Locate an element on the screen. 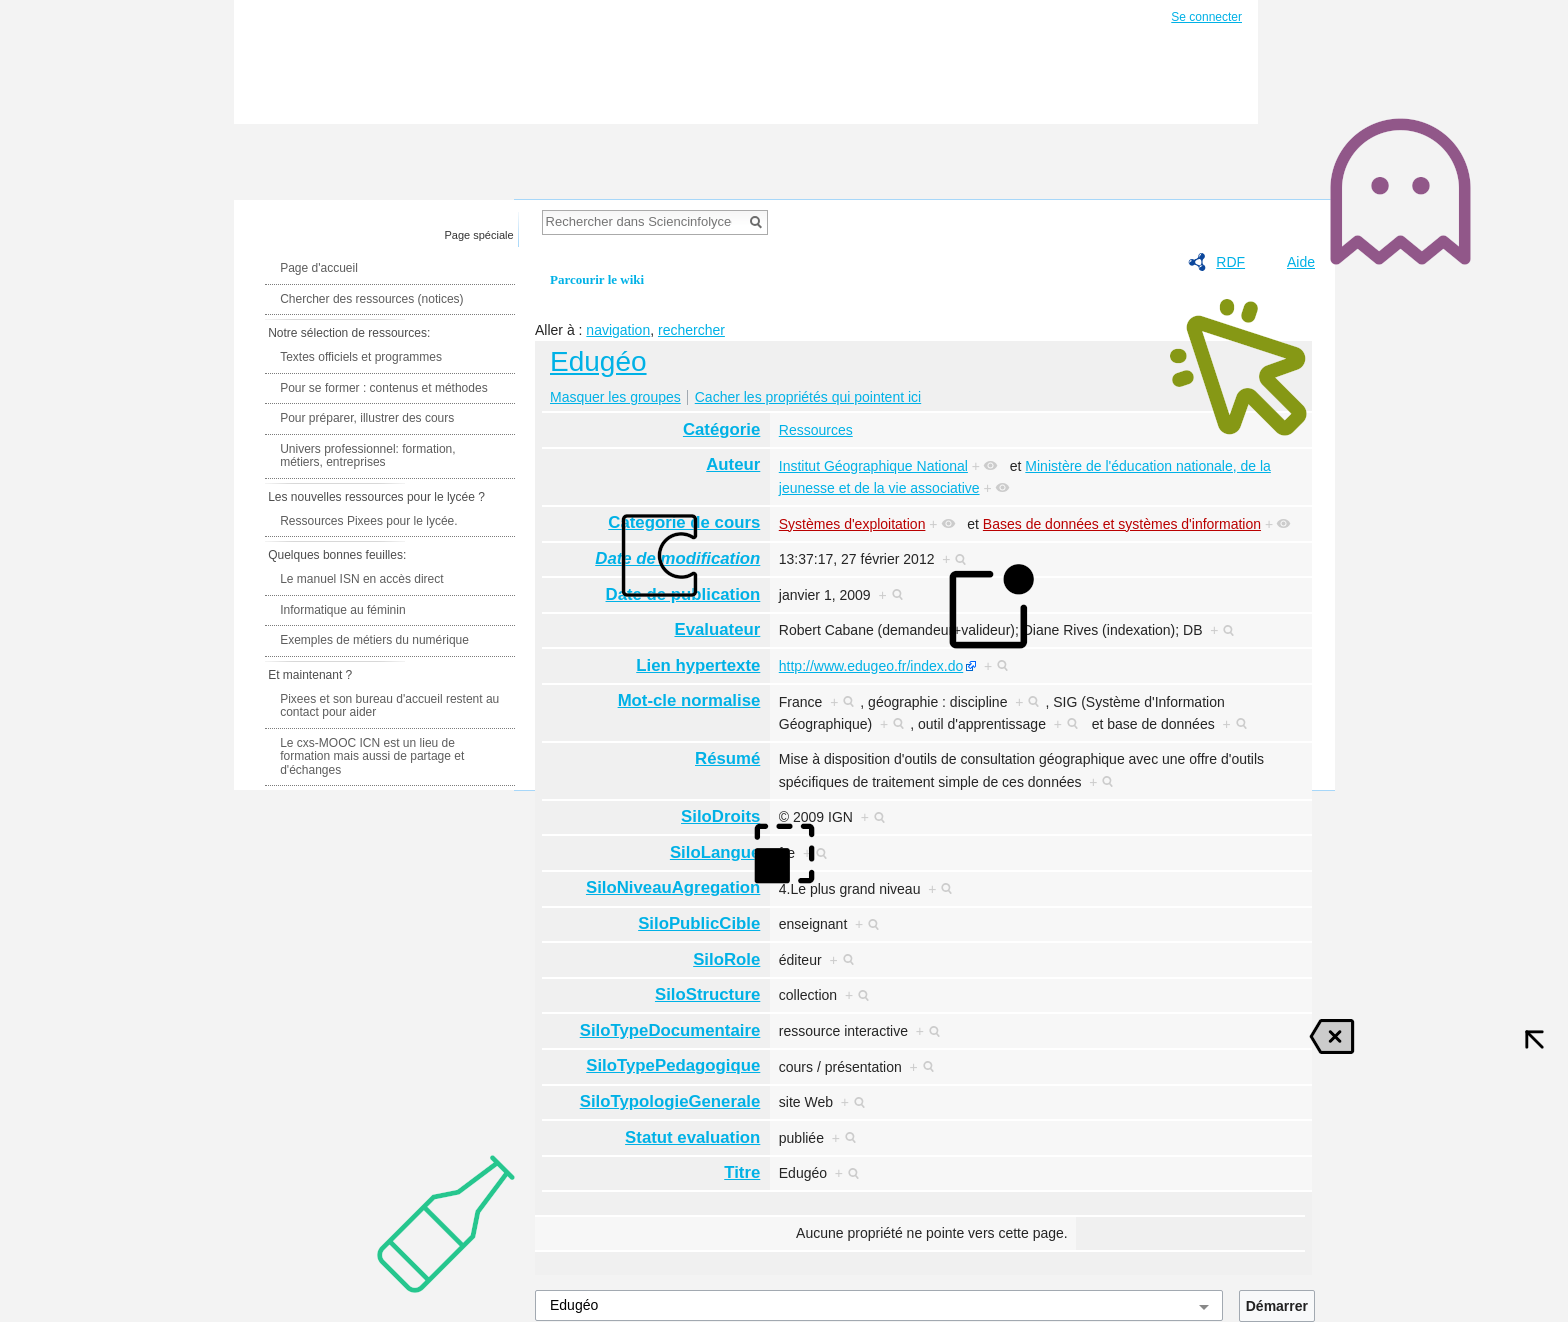  click or tap to interact is located at coordinates (1246, 375).